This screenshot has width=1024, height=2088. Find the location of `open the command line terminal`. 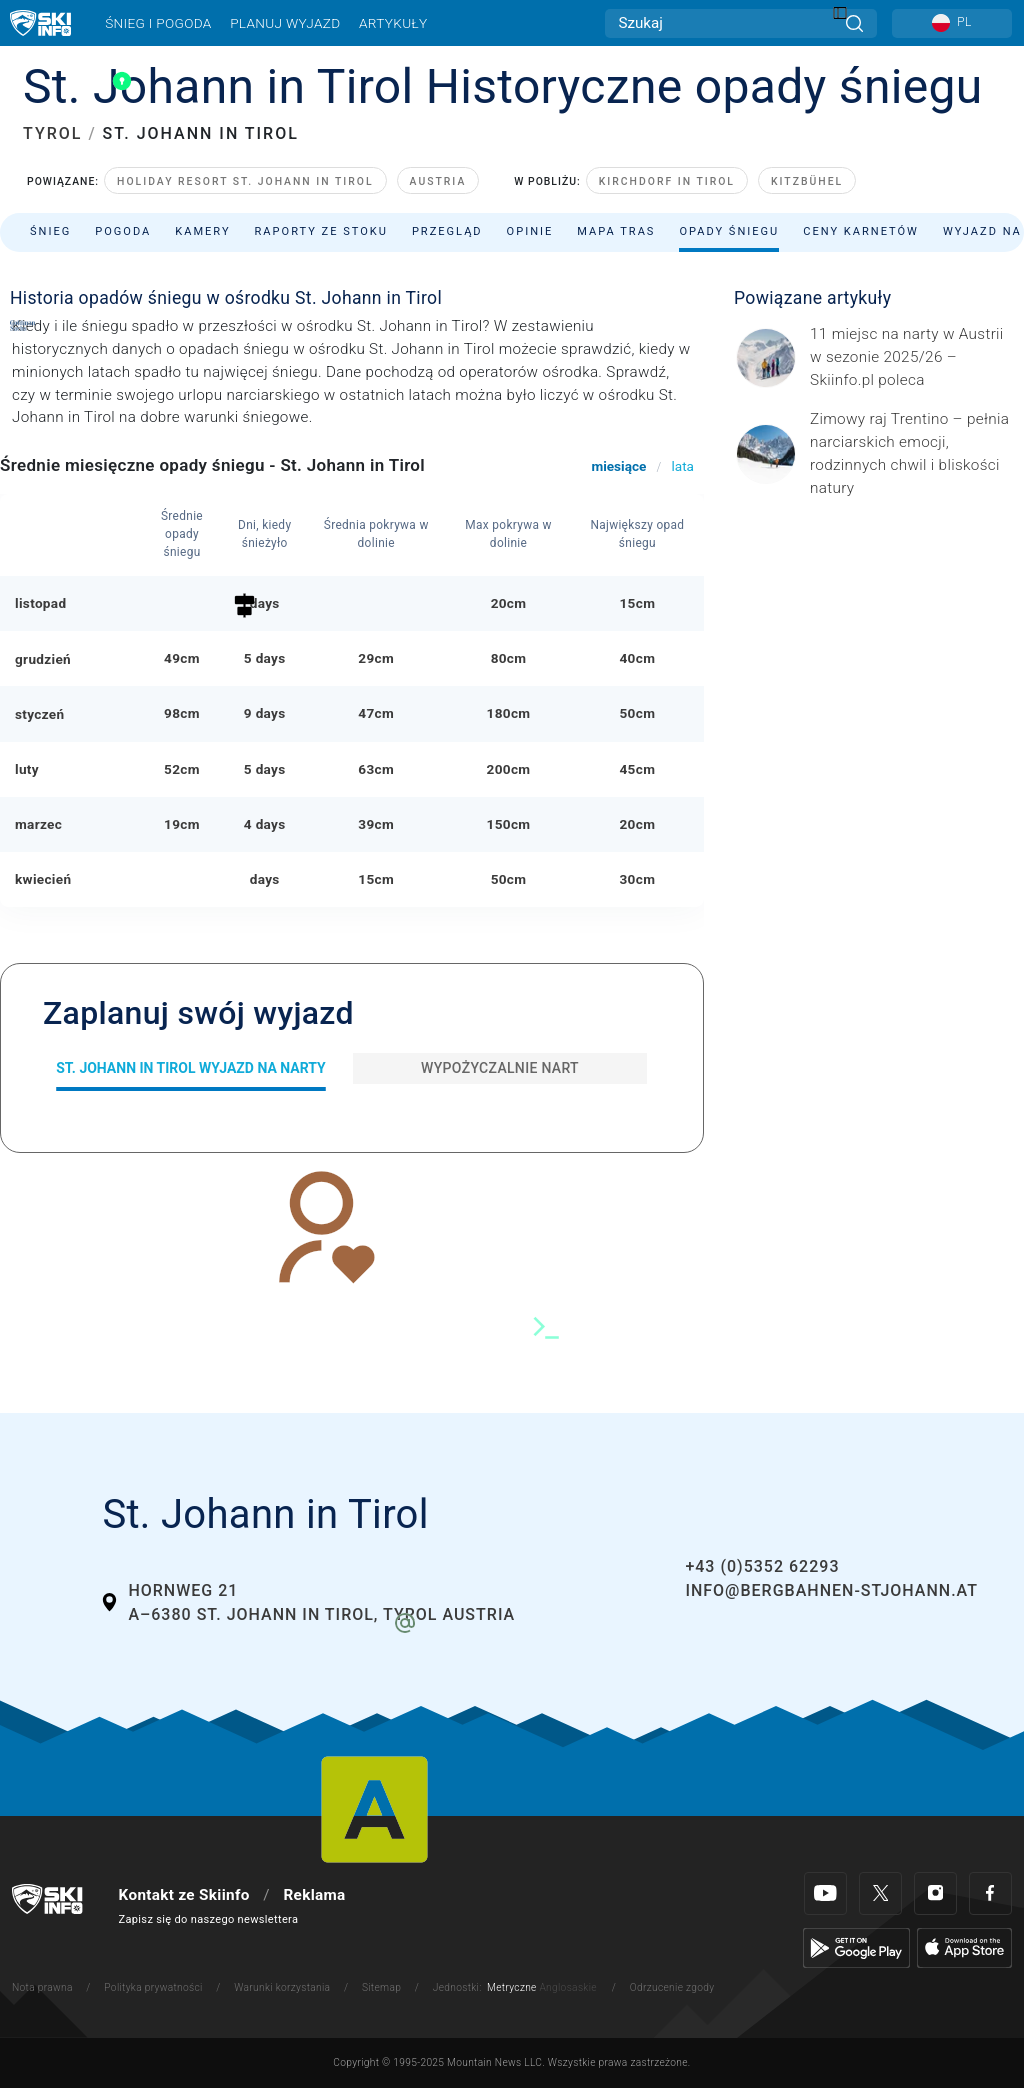

open the command line terminal is located at coordinates (546, 1326).